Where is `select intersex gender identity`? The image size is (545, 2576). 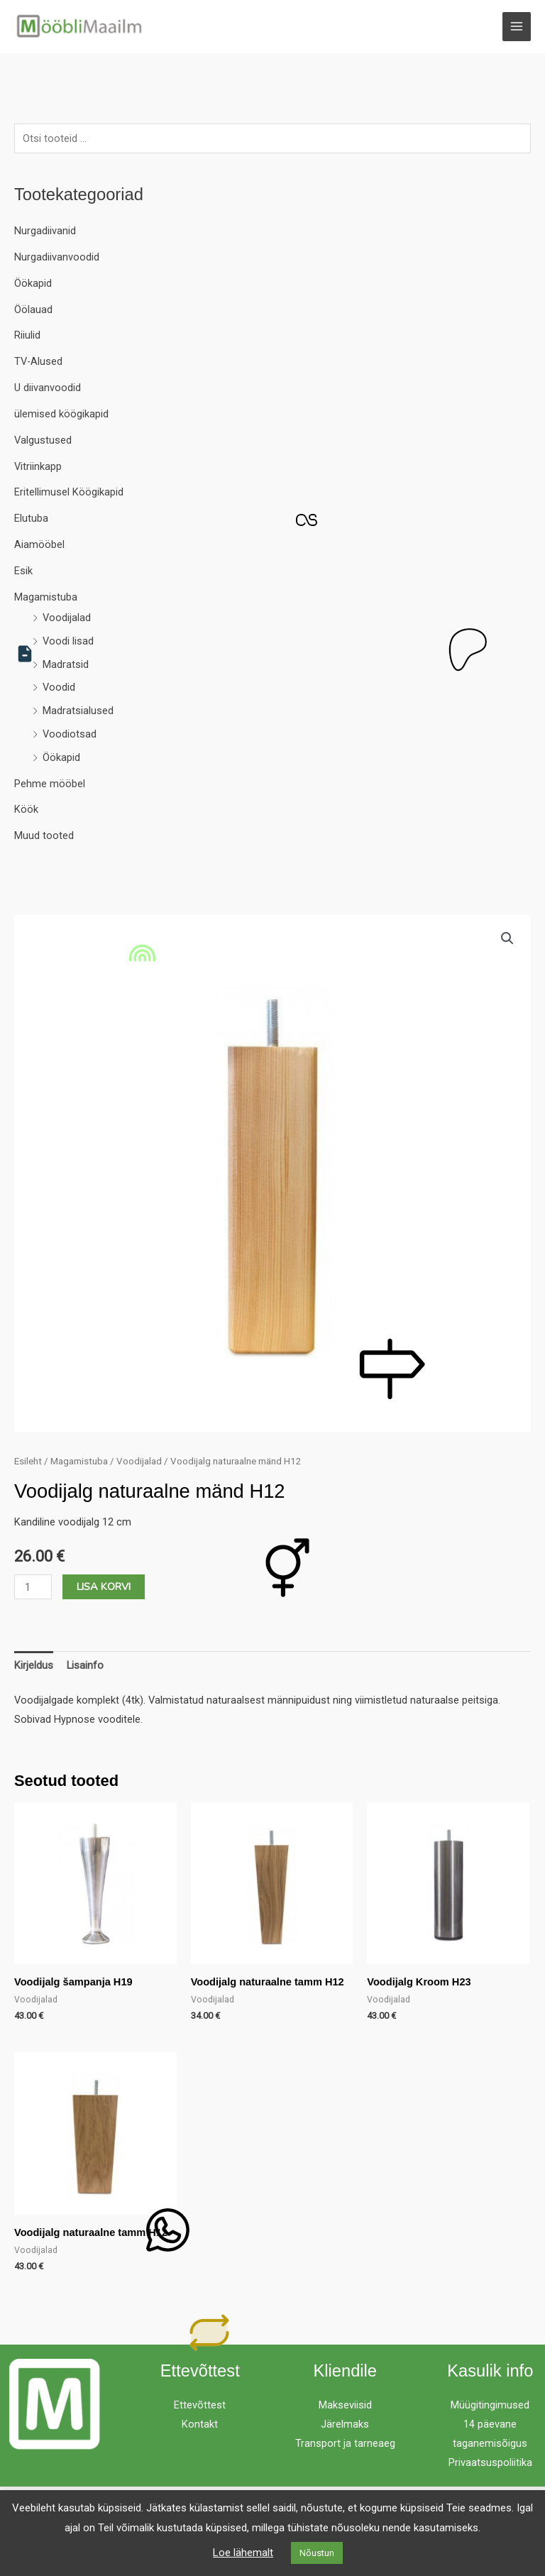
select intersex gender identity is located at coordinates (285, 1567).